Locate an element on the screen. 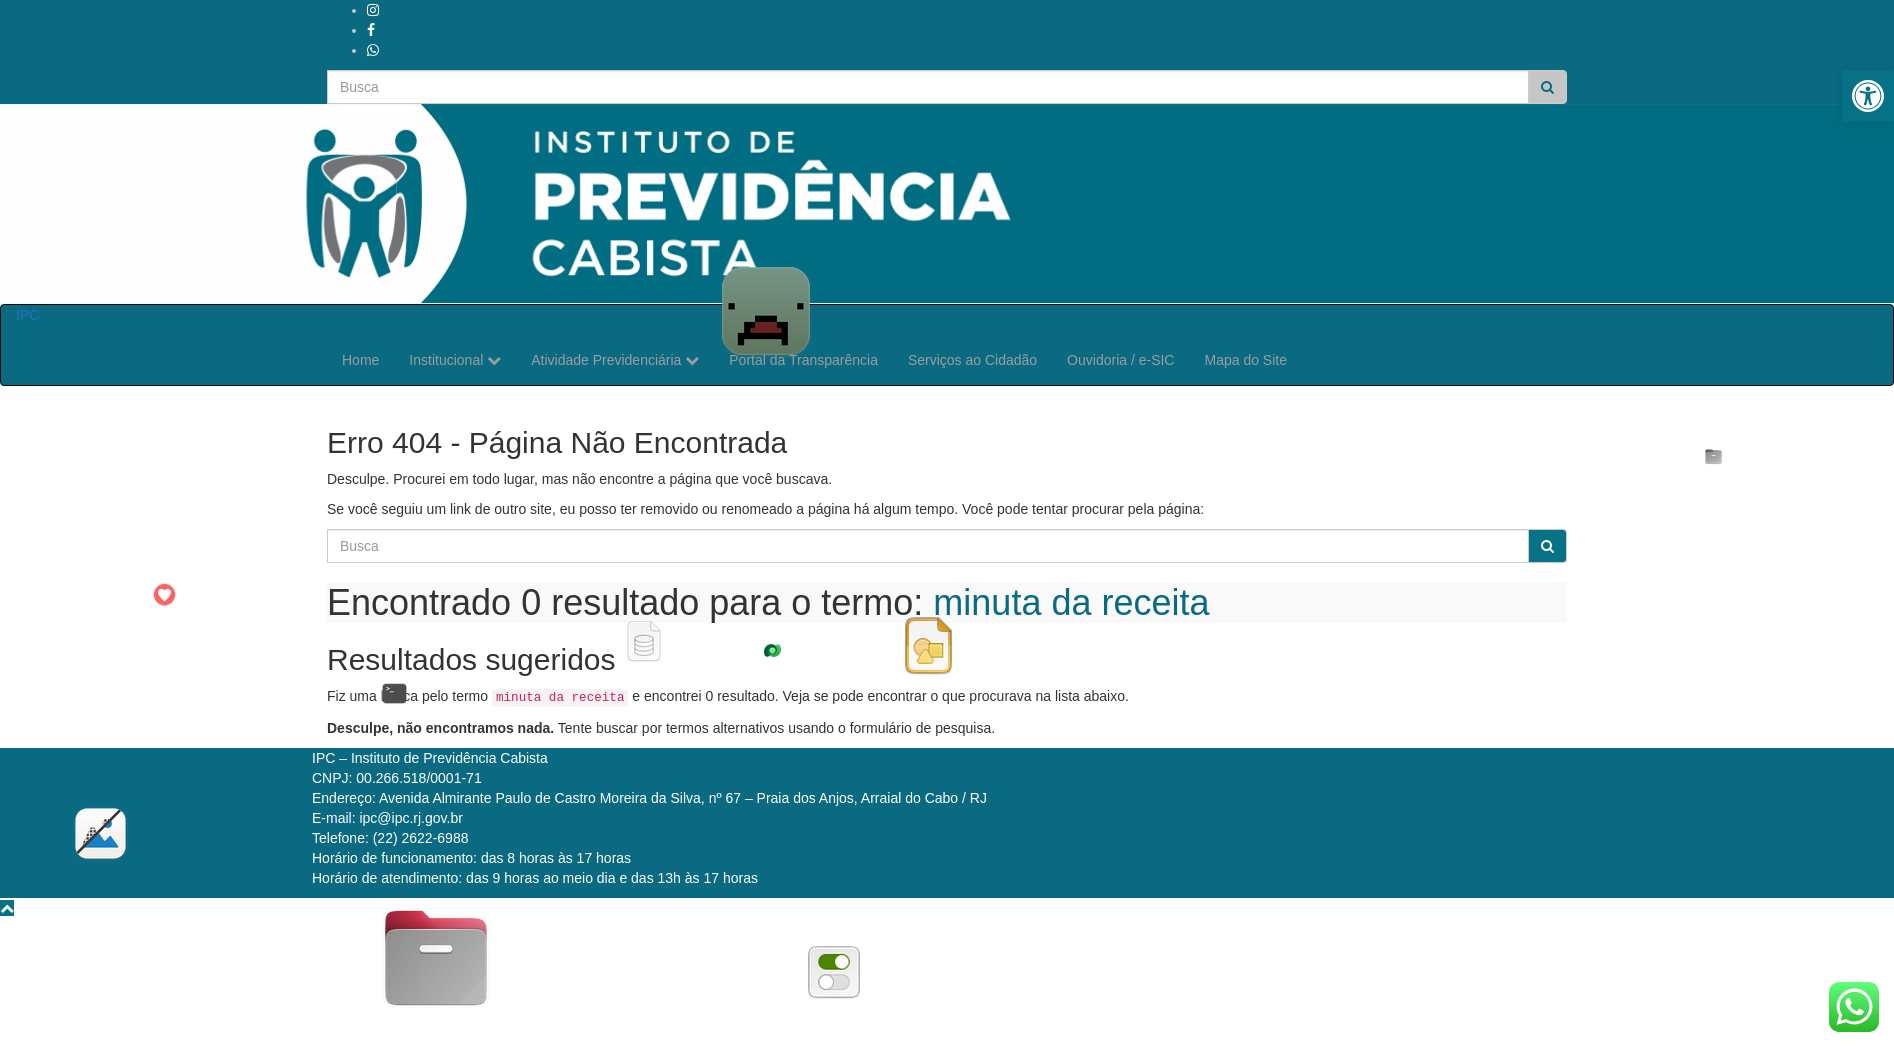 The height and width of the screenshot is (1047, 1894). open the file manager application is located at coordinates (436, 958).